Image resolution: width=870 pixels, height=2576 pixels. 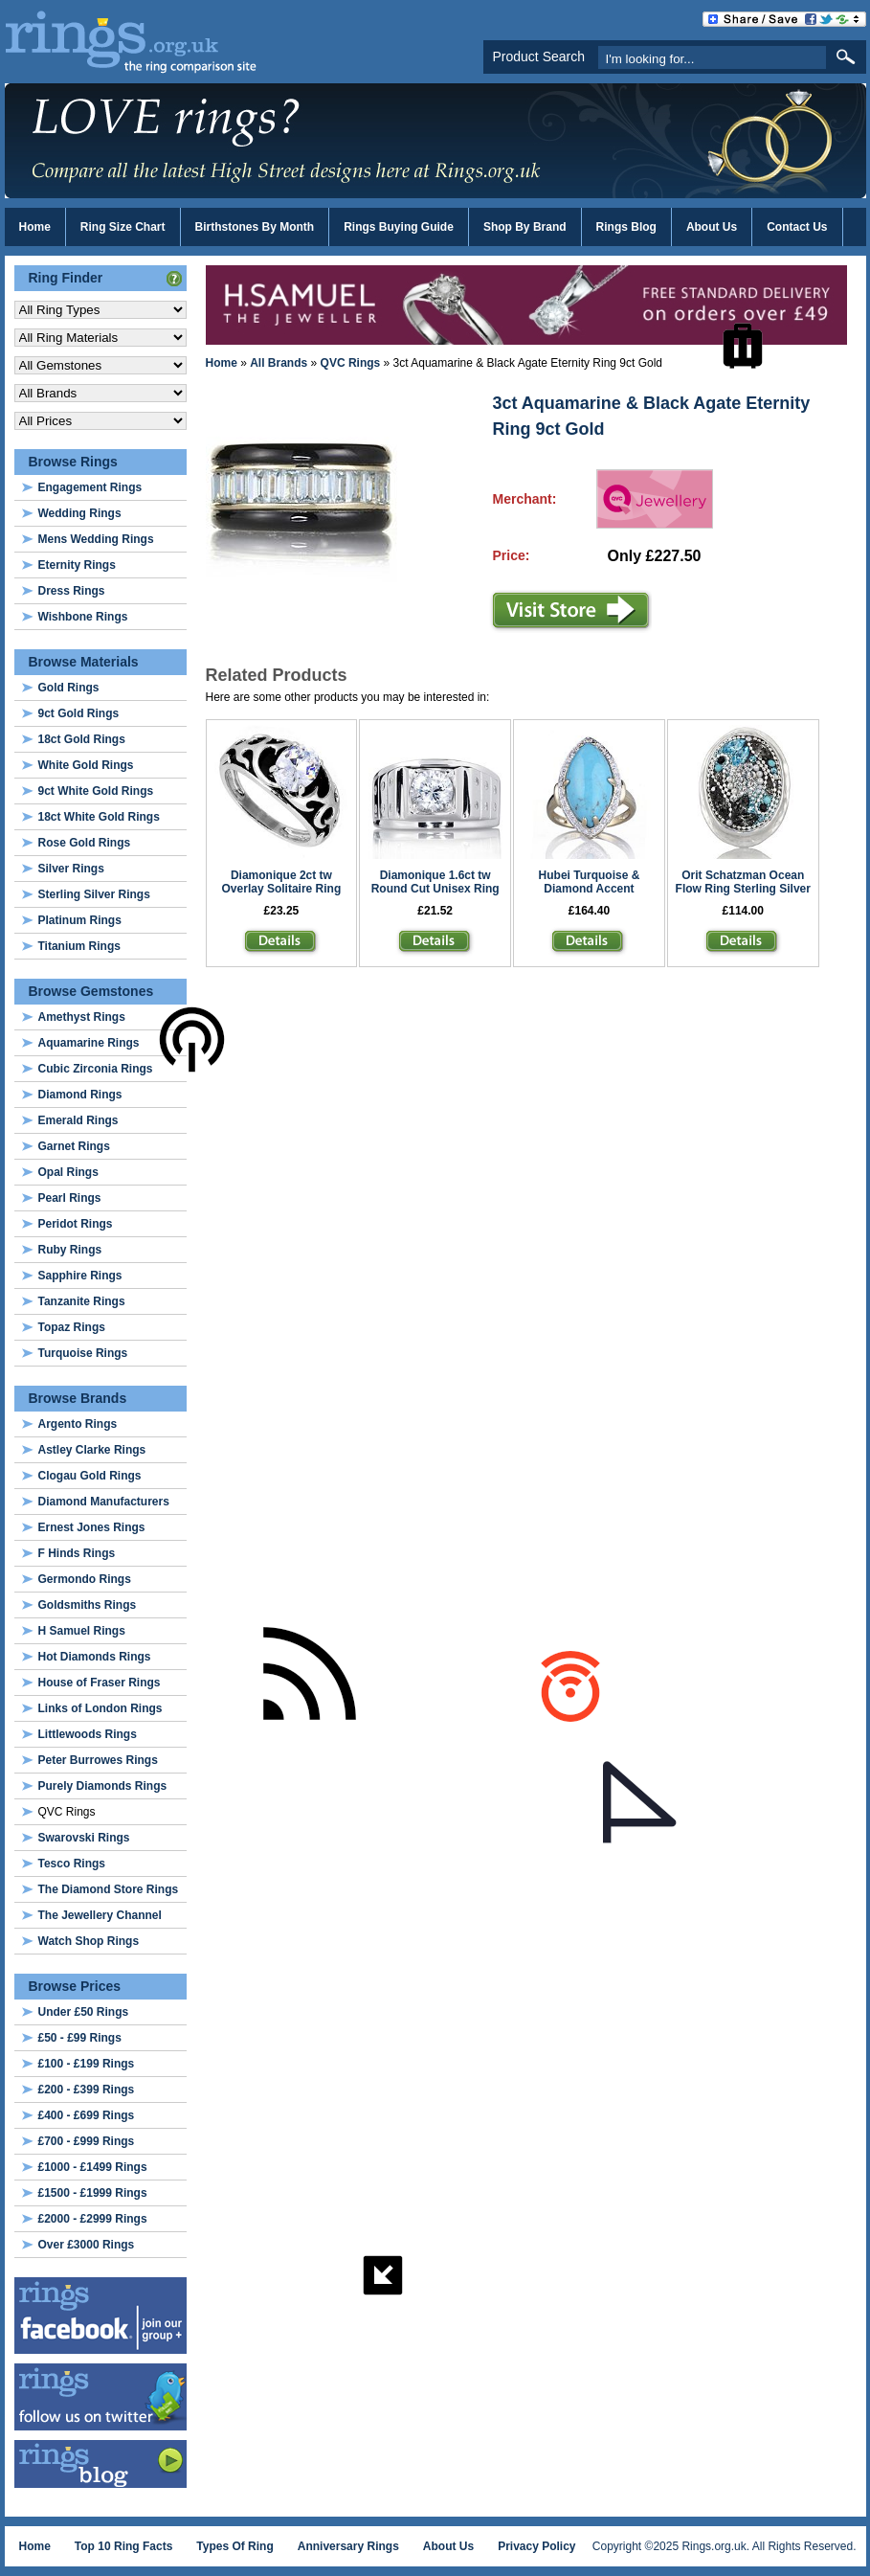 What do you see at coordinates (383, 2275) in the screenshot?
I see `navigate to previous or lower-level content` at bounding box center [383, 2275].